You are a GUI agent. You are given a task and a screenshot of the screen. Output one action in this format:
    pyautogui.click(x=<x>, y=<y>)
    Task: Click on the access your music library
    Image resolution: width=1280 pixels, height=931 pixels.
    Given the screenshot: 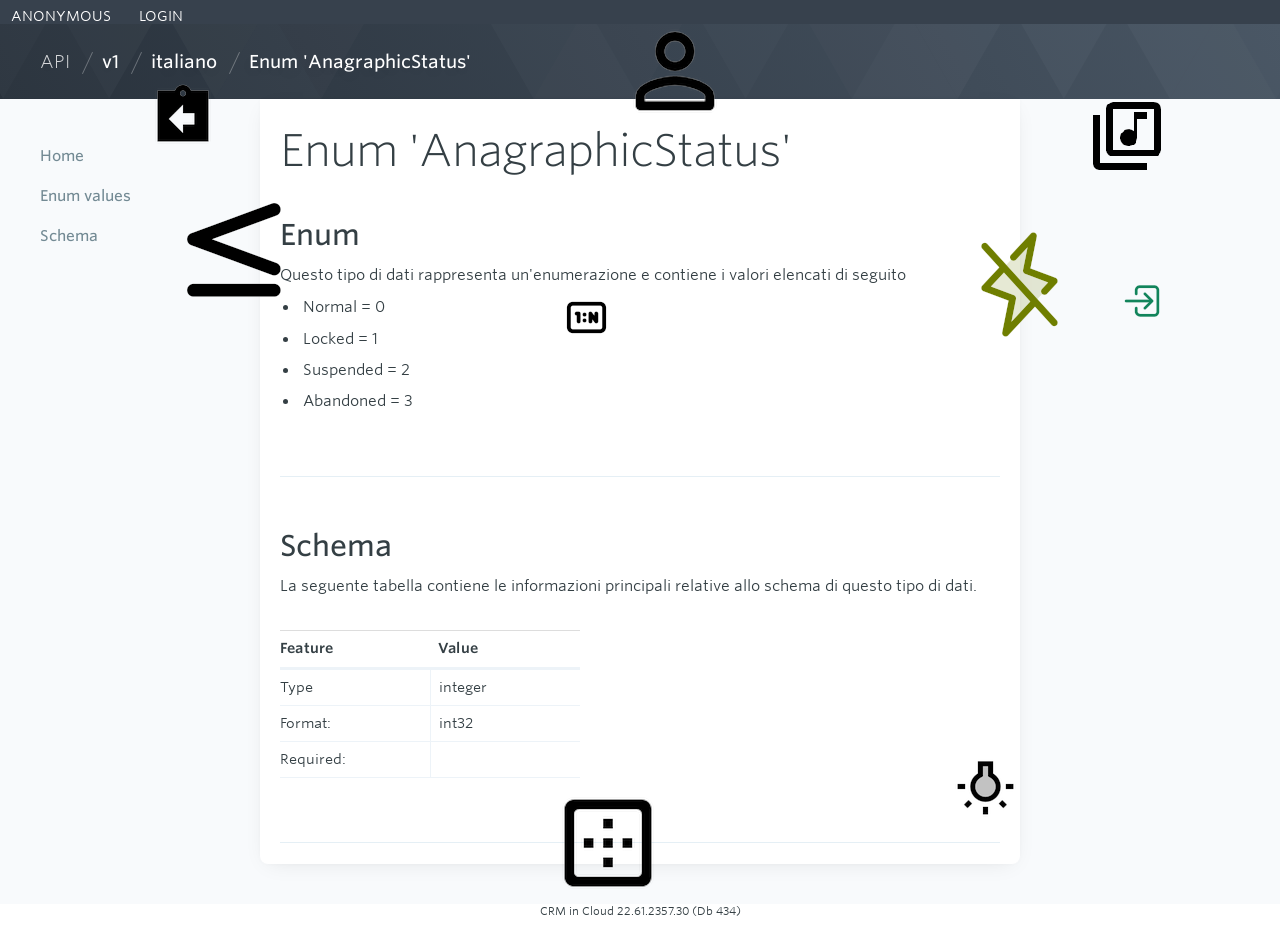 What is the action you would take?
    pyautogui.click(x=1127, y=136)
    